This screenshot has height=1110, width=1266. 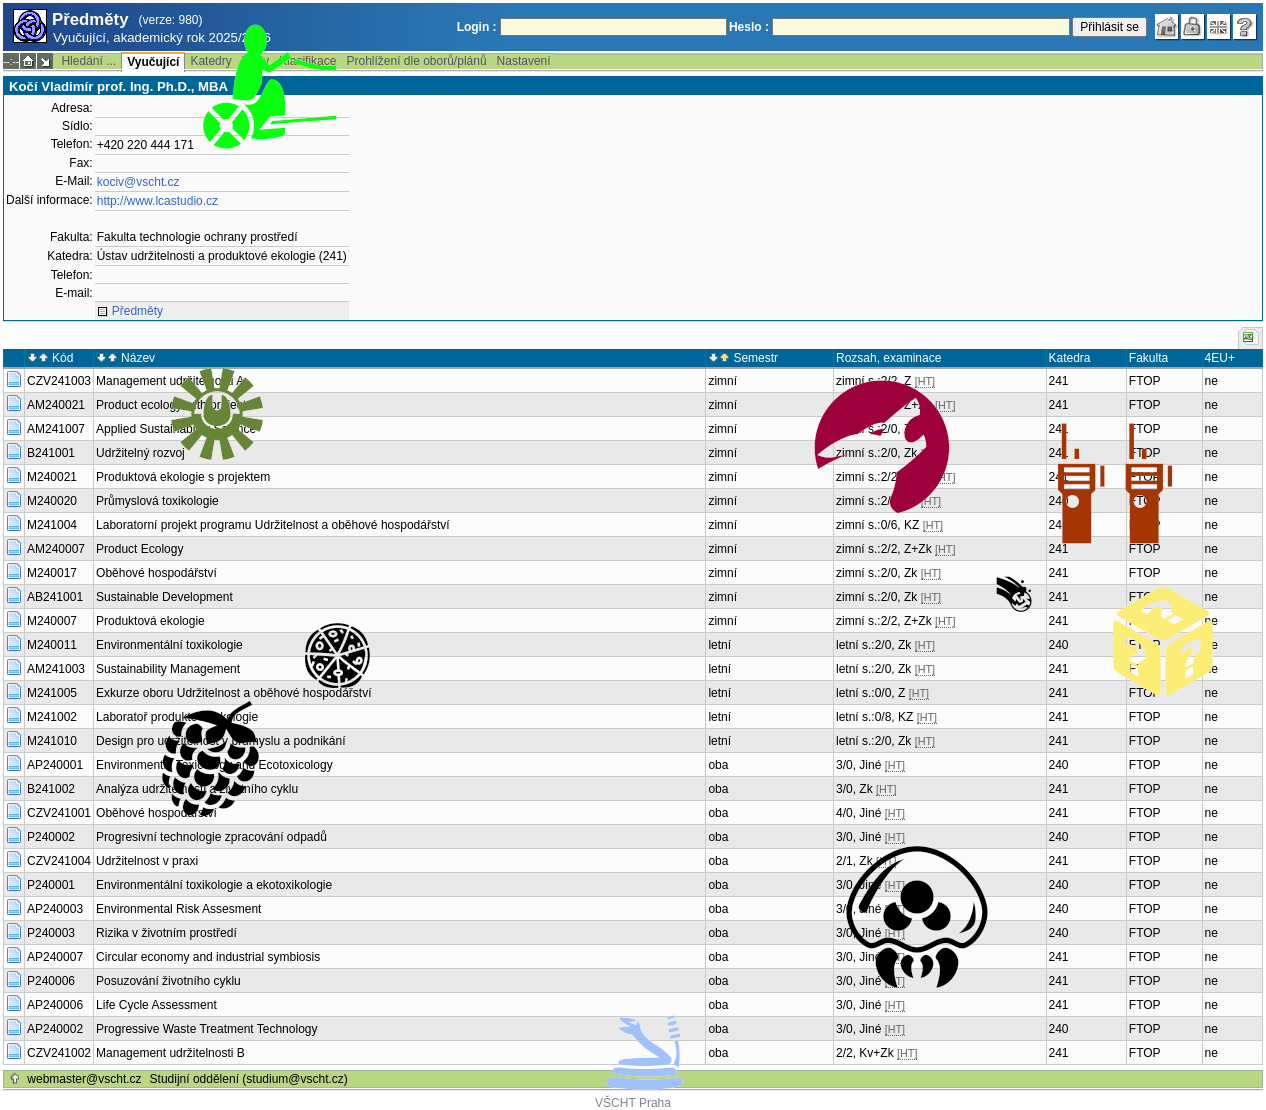 What do you see at coordinates (337, 655) in the screenshot?
I see `food or restaurant category in a game menu` at bounding box center [337, 655].